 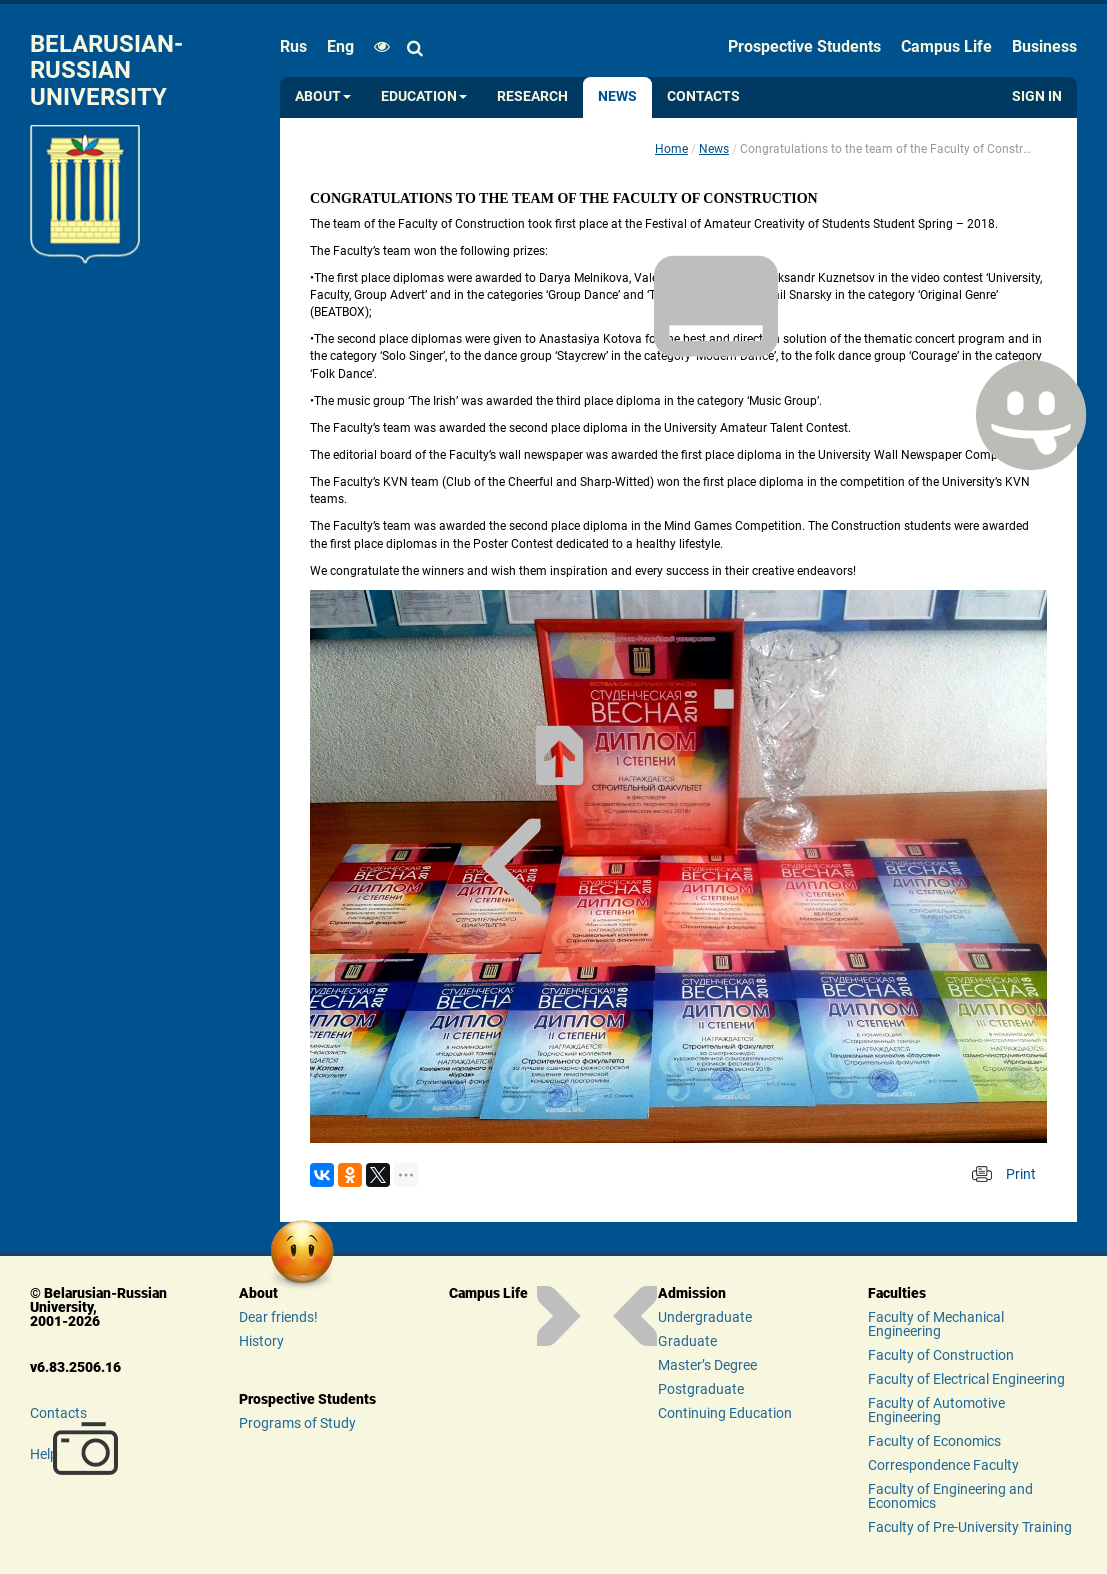 I want to click on open photo management app, so click(x=85, y=1446).